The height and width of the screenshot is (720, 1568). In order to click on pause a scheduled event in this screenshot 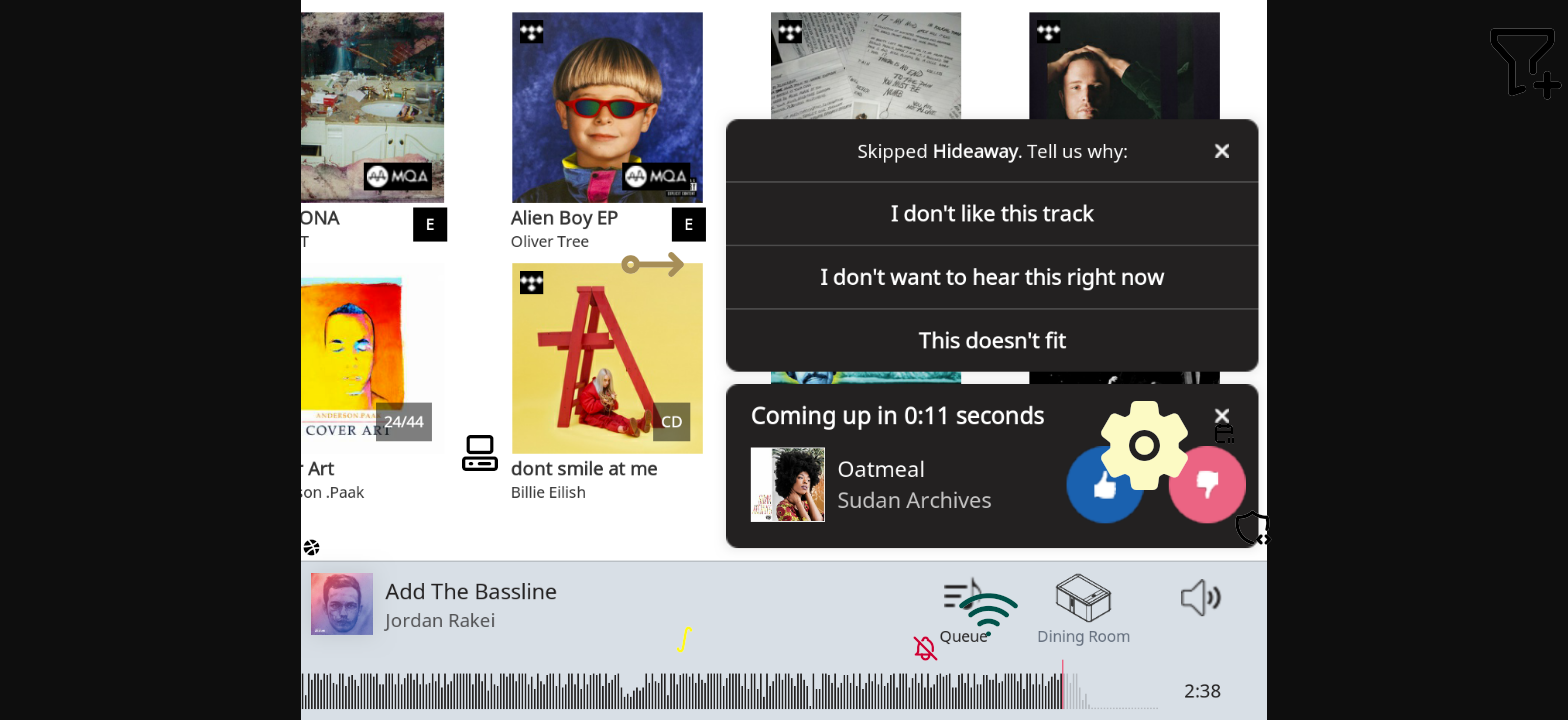, I will do `click(1224, 433)`.